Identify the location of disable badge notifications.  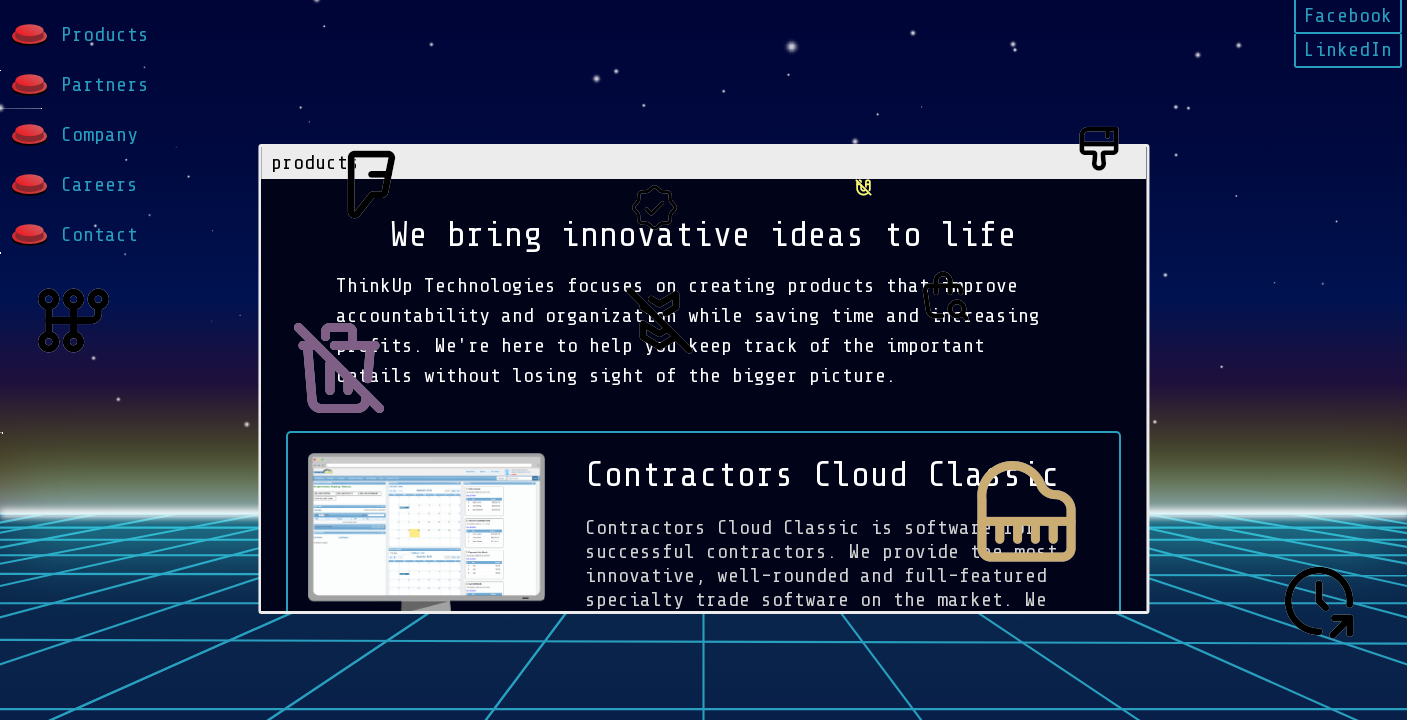
(659, 320).